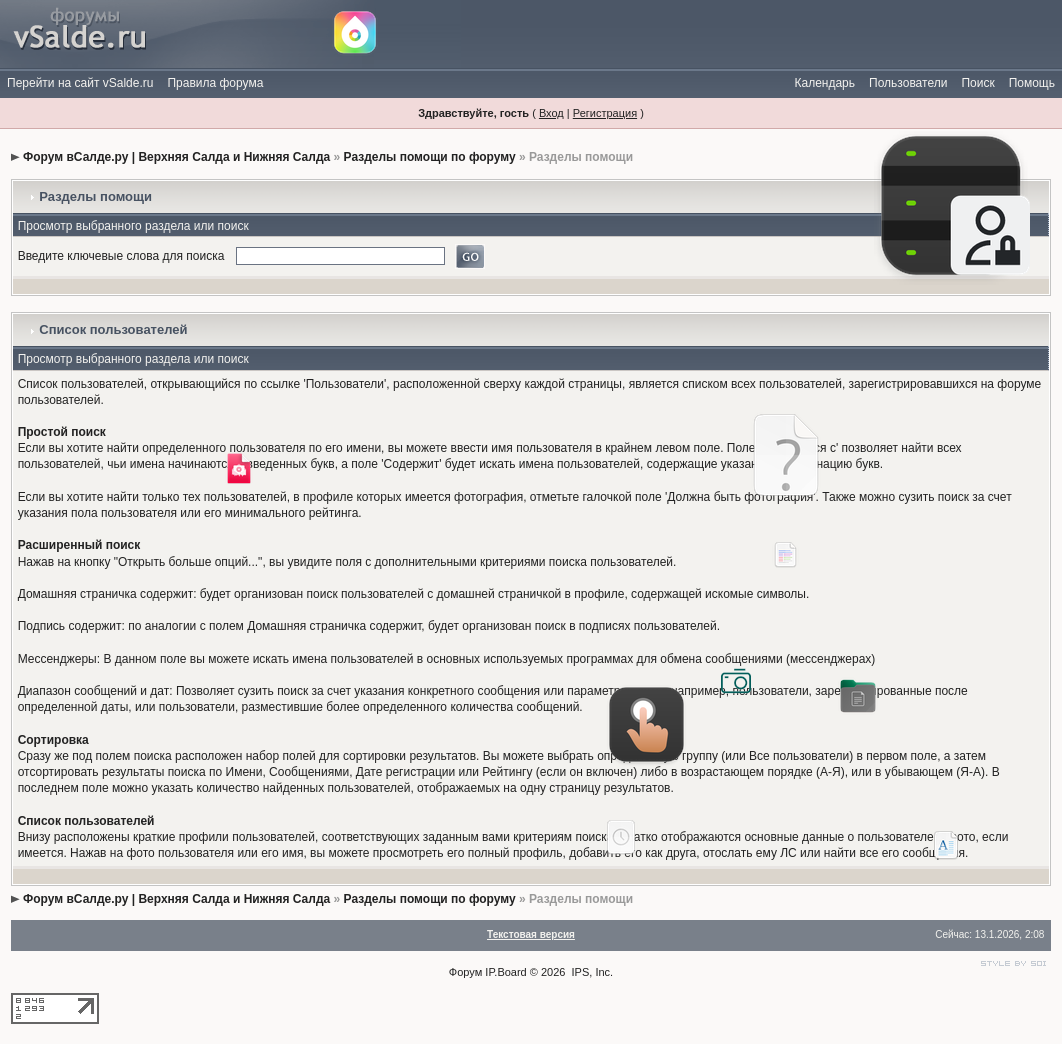 This screenshot has width=1062, height=1044. I want to click on a partially downloaded or incomplete email message file, so click(239, 469).